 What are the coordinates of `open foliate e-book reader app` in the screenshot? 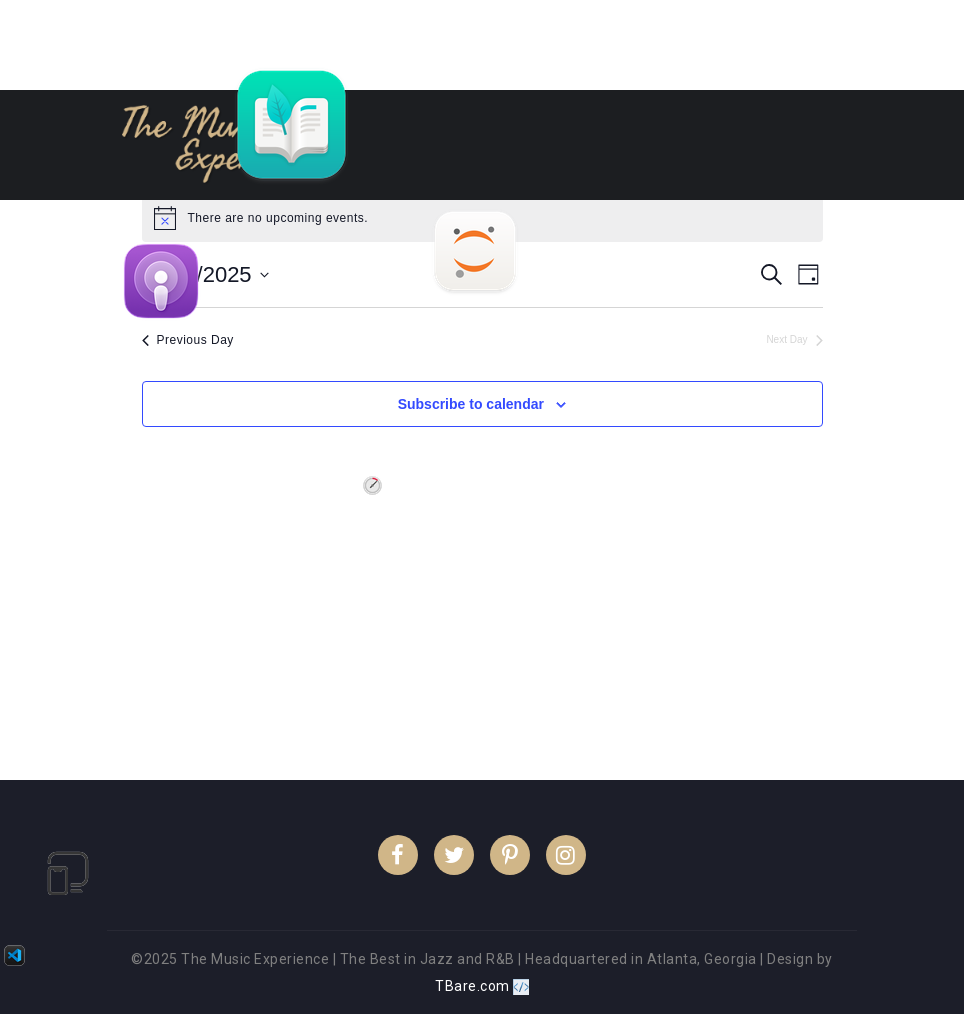 It's located at (291, 124).